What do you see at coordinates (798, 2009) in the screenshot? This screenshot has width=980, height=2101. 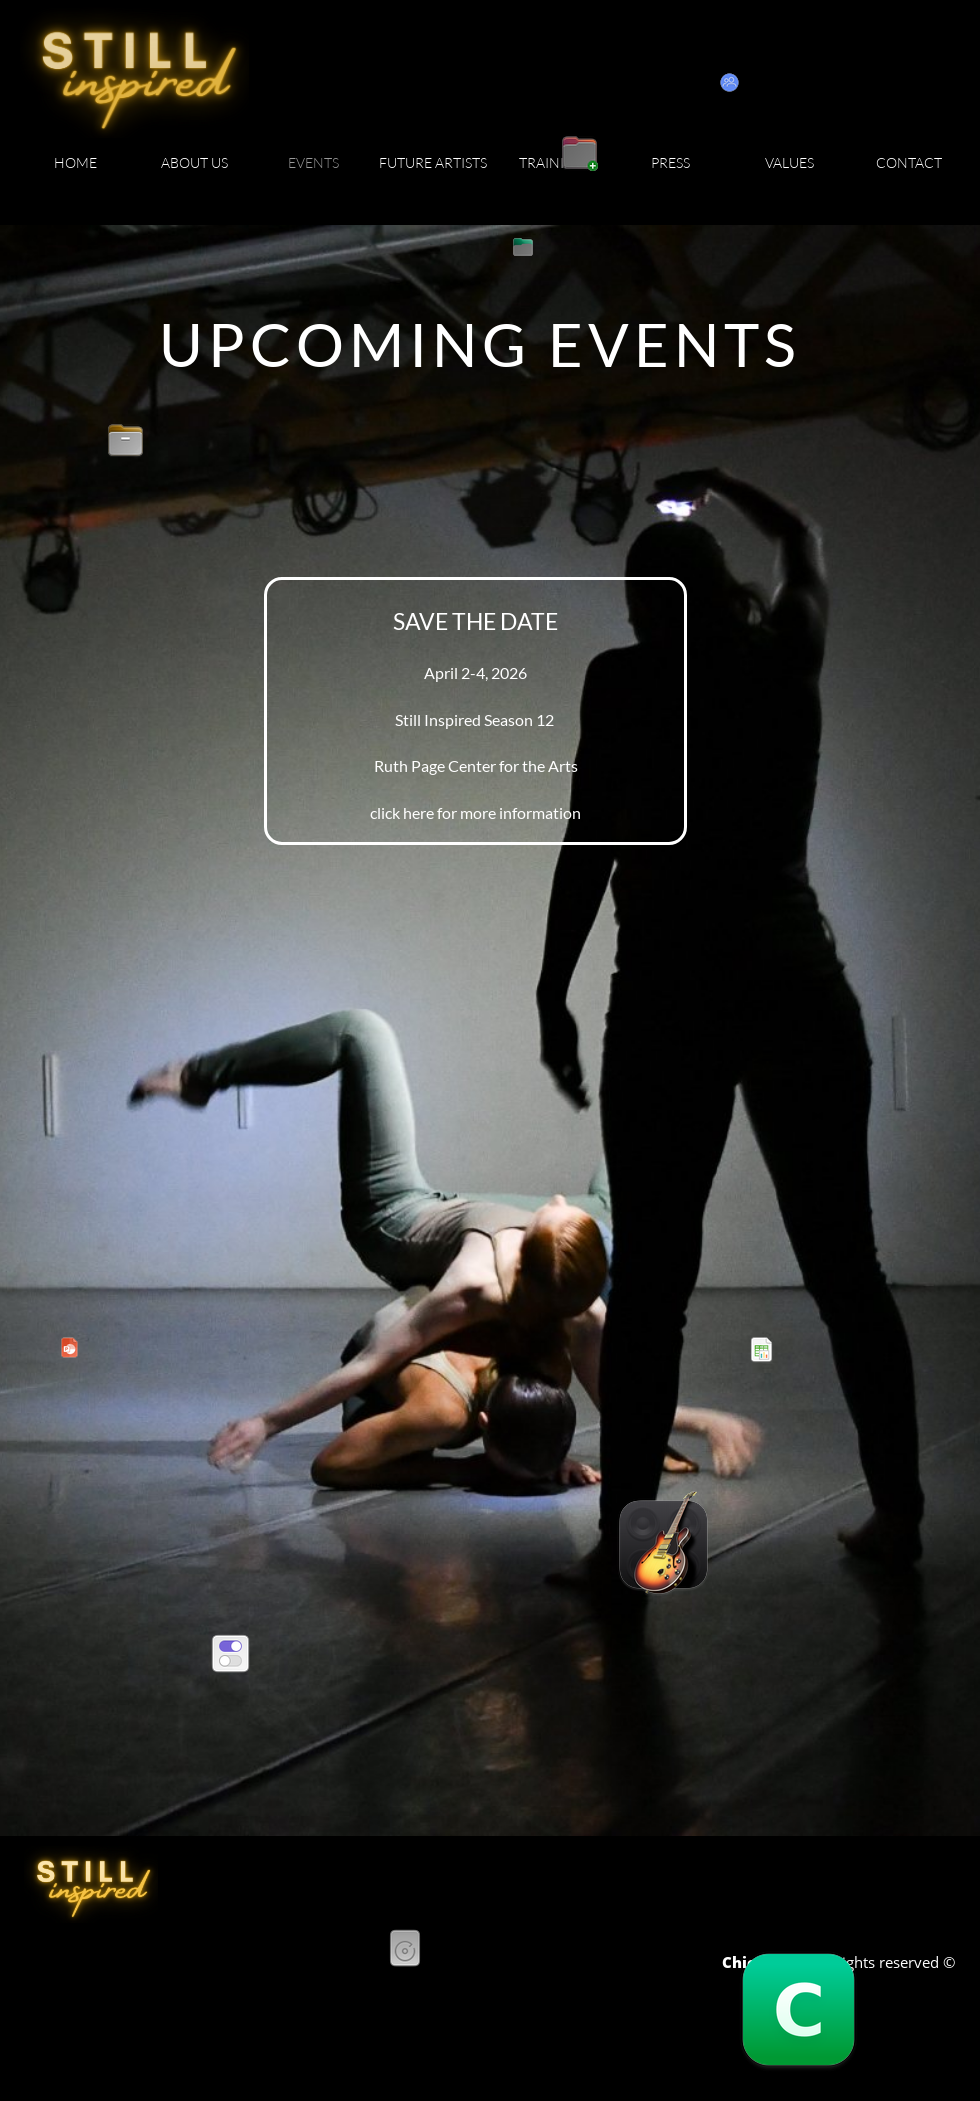 I see `open the connectagram word puzzle game` at bounding box center [798, 2009].